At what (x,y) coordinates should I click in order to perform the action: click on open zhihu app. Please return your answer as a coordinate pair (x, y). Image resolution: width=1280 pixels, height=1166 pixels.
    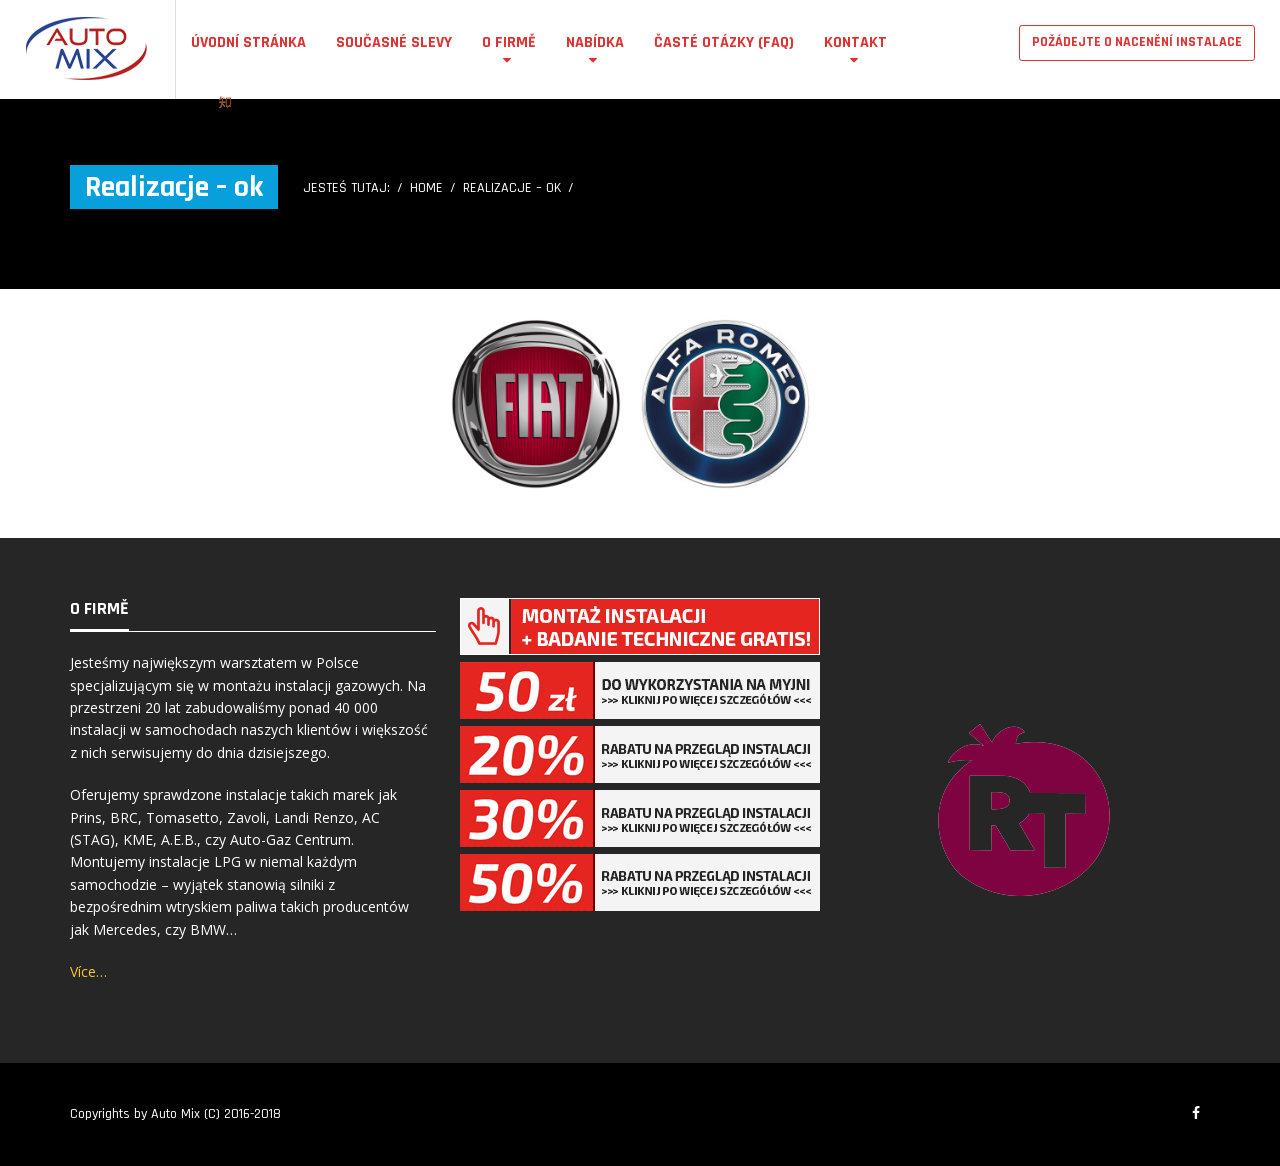
    Looking at the image, I should click on (225, 102).